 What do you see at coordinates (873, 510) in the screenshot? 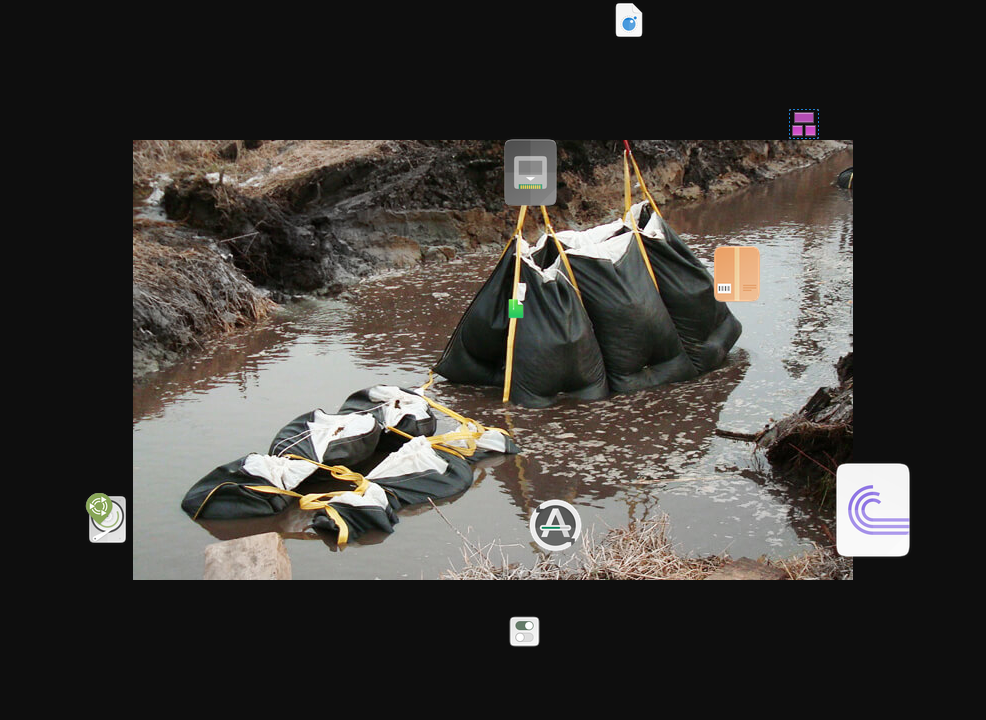
I see `a bittorrent torrent file` at bounding box center [873, 510].